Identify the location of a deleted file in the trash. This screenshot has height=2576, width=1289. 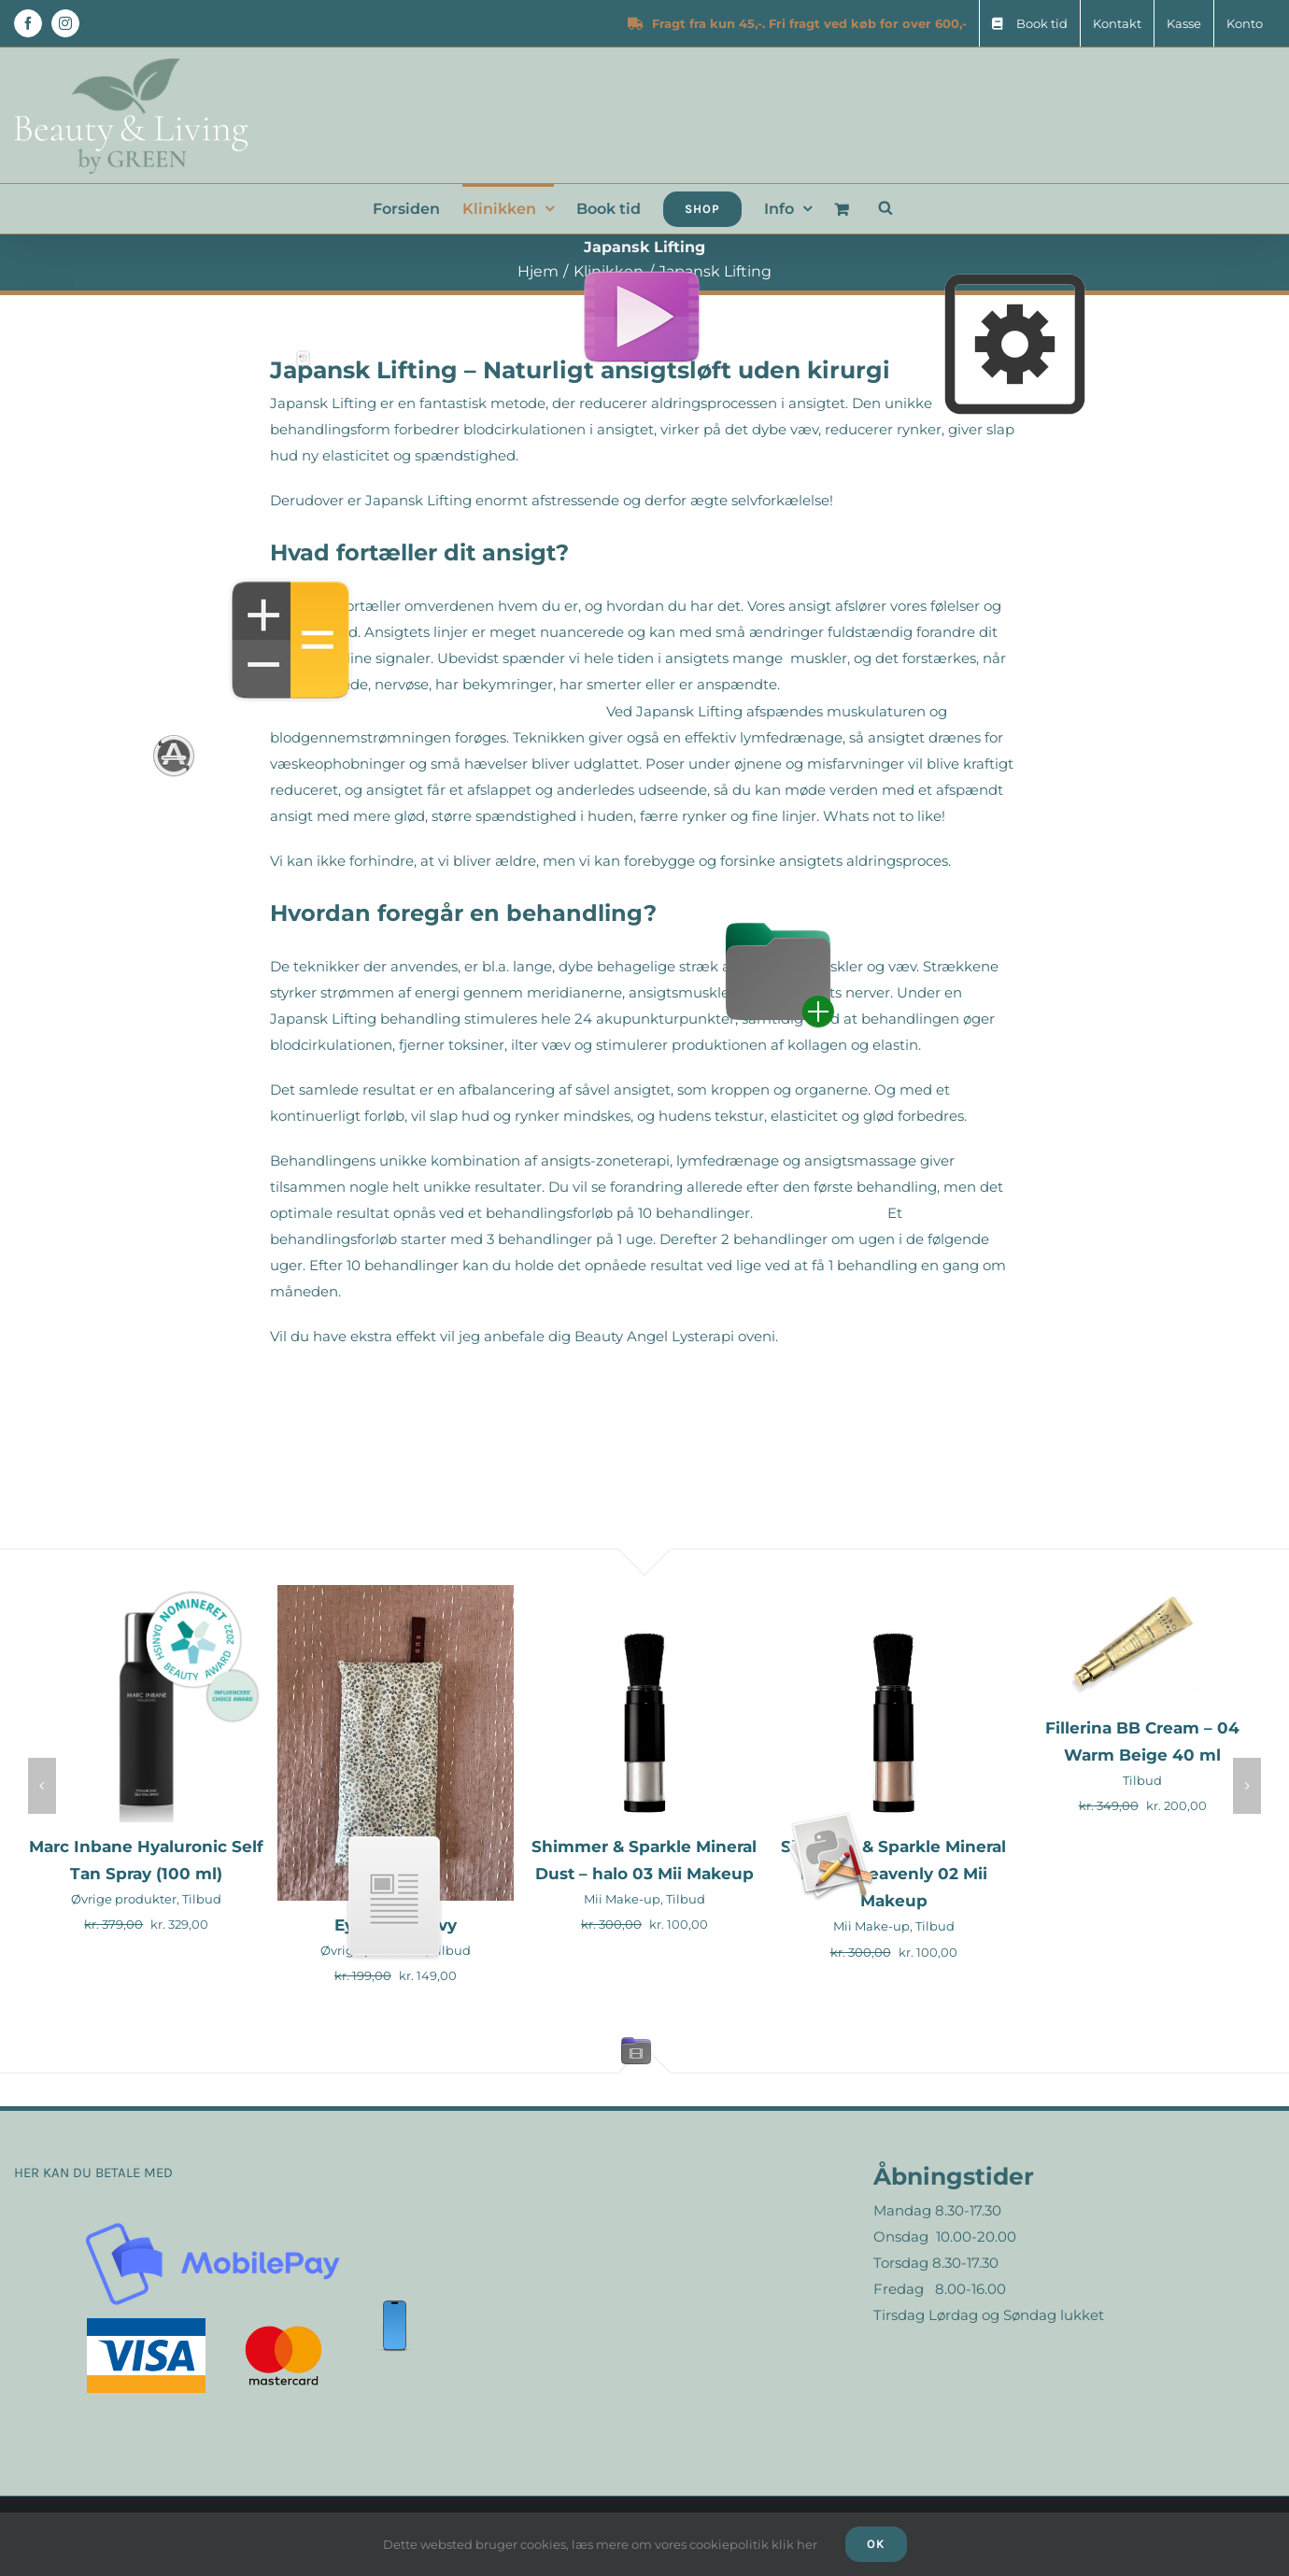
(303, 358).